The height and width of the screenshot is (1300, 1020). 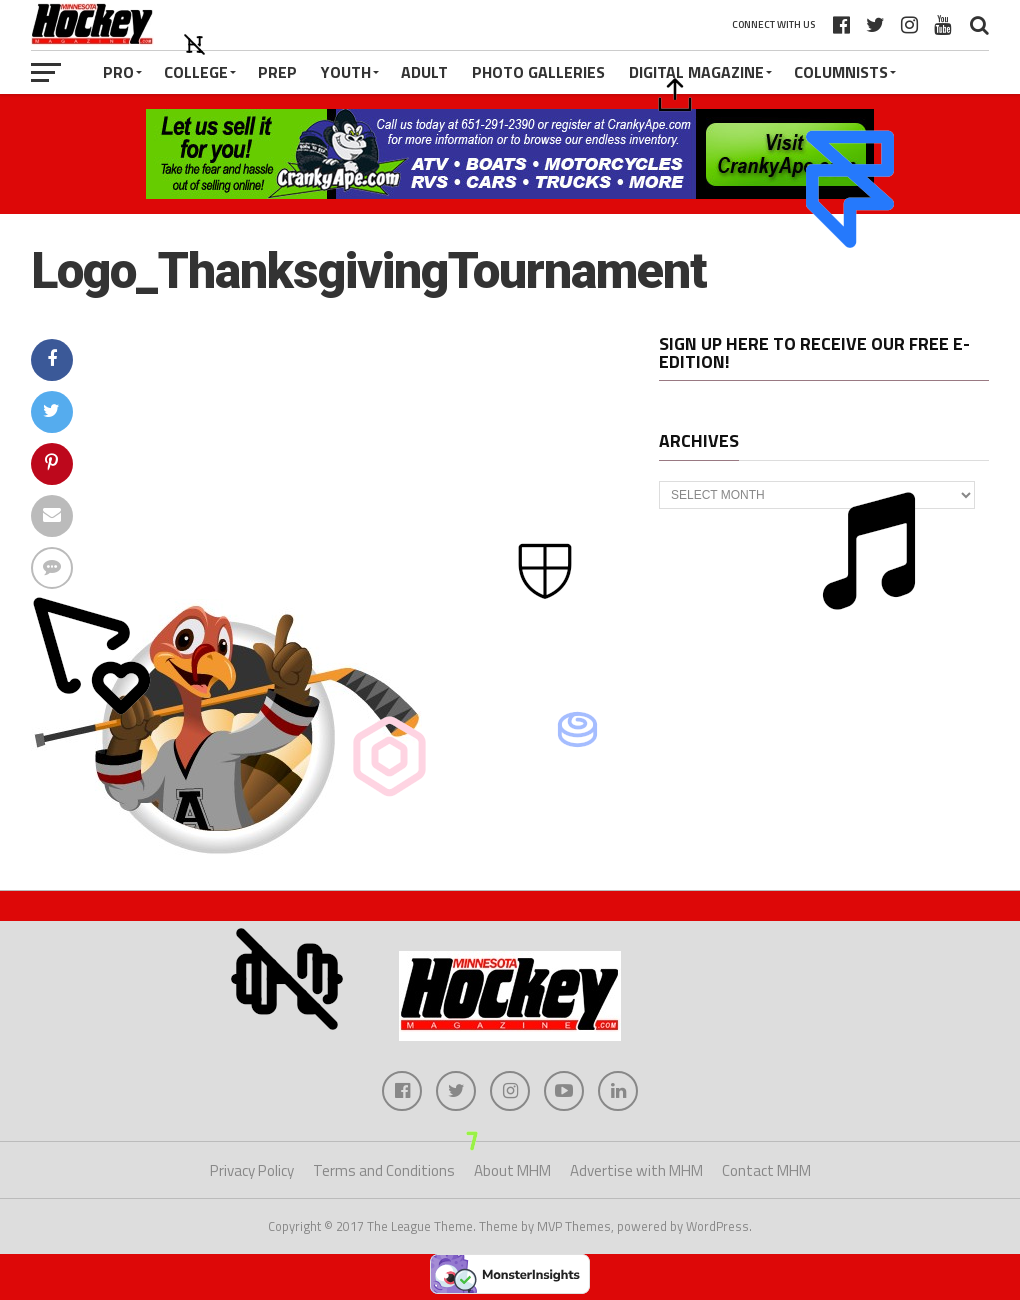 What do you see at coordinates (869, 551) in the screenshot?
I see `open music player or library` at bounding box center [869, 551].